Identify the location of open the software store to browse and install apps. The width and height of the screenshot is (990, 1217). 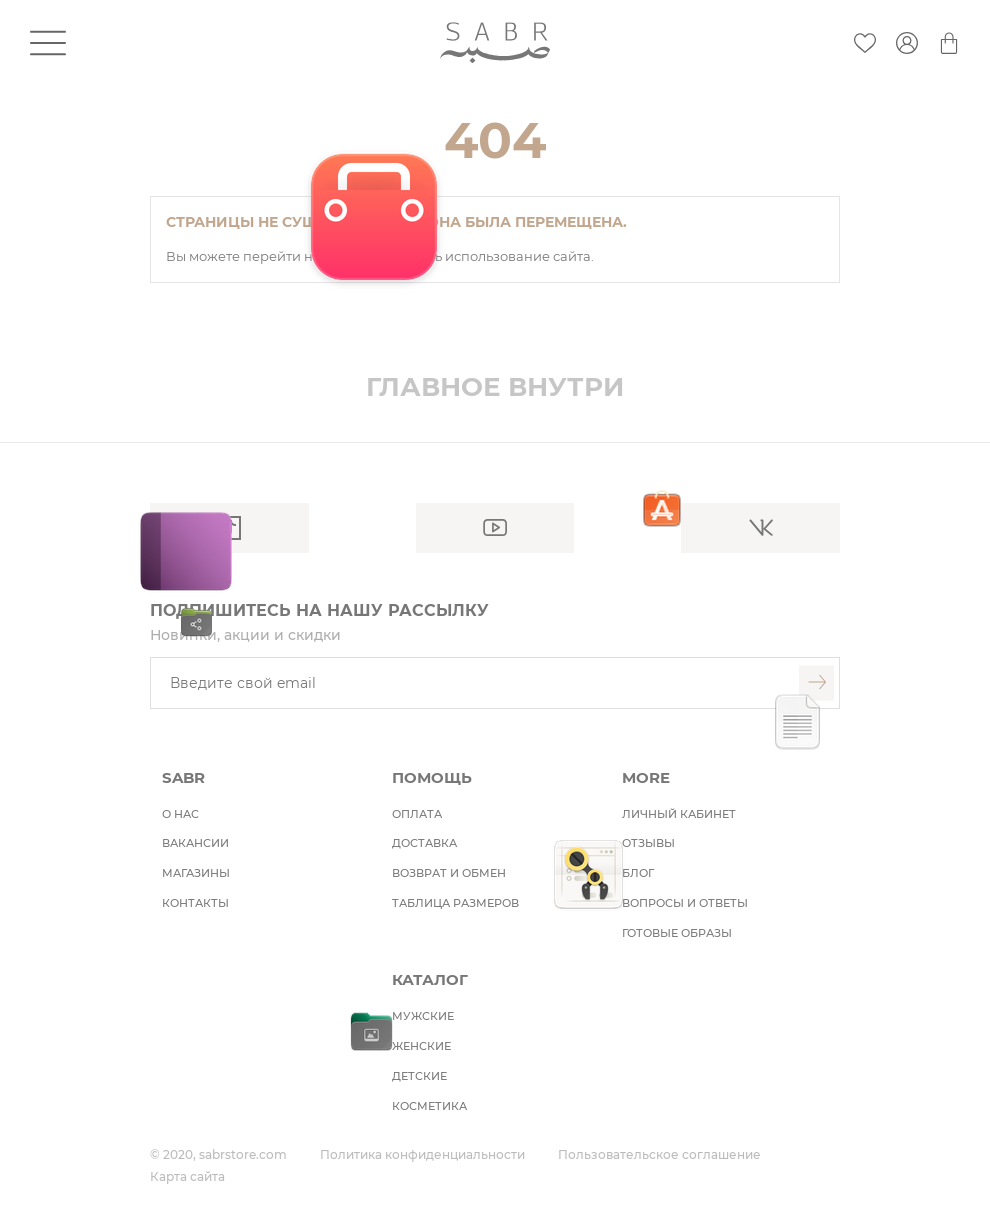
(662, 510).